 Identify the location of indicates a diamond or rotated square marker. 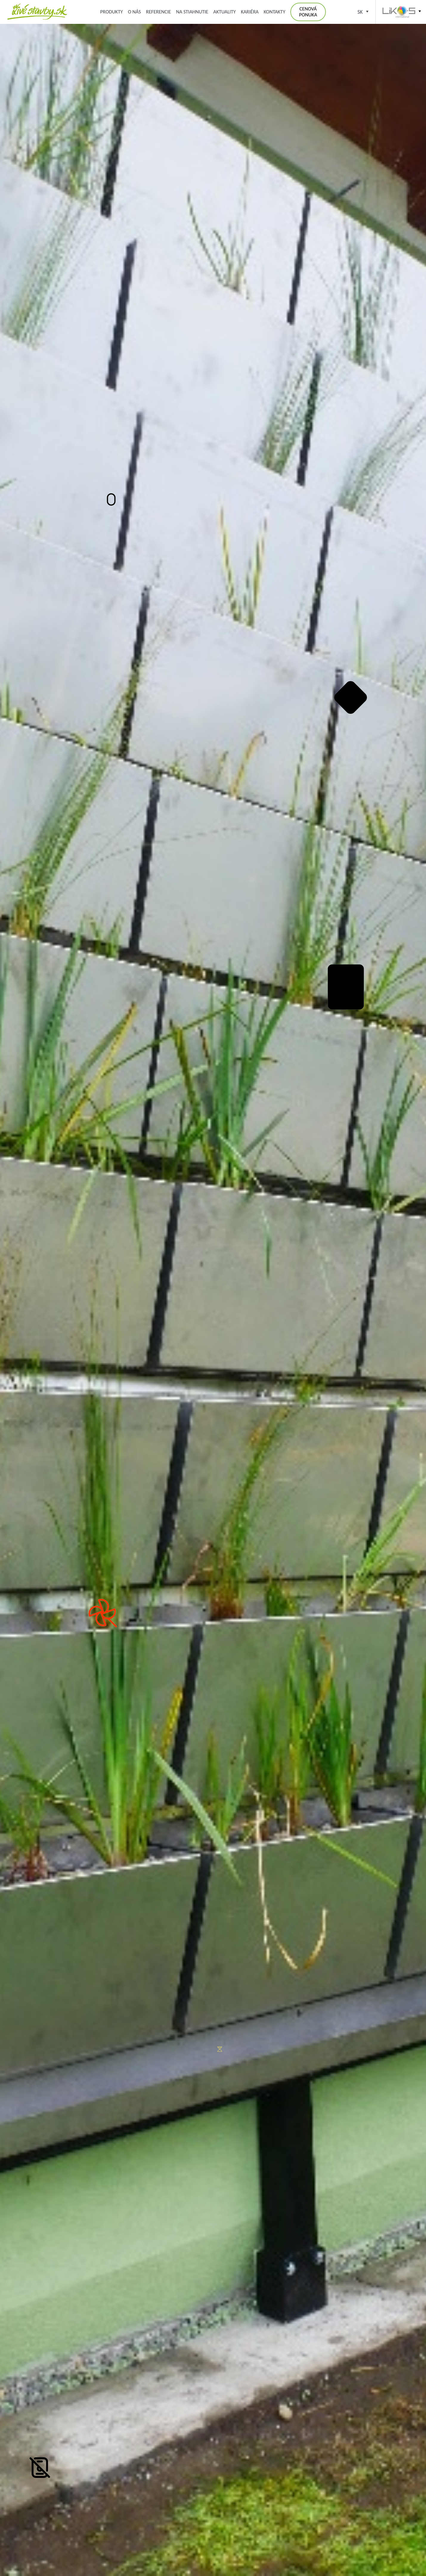
(351, 697).